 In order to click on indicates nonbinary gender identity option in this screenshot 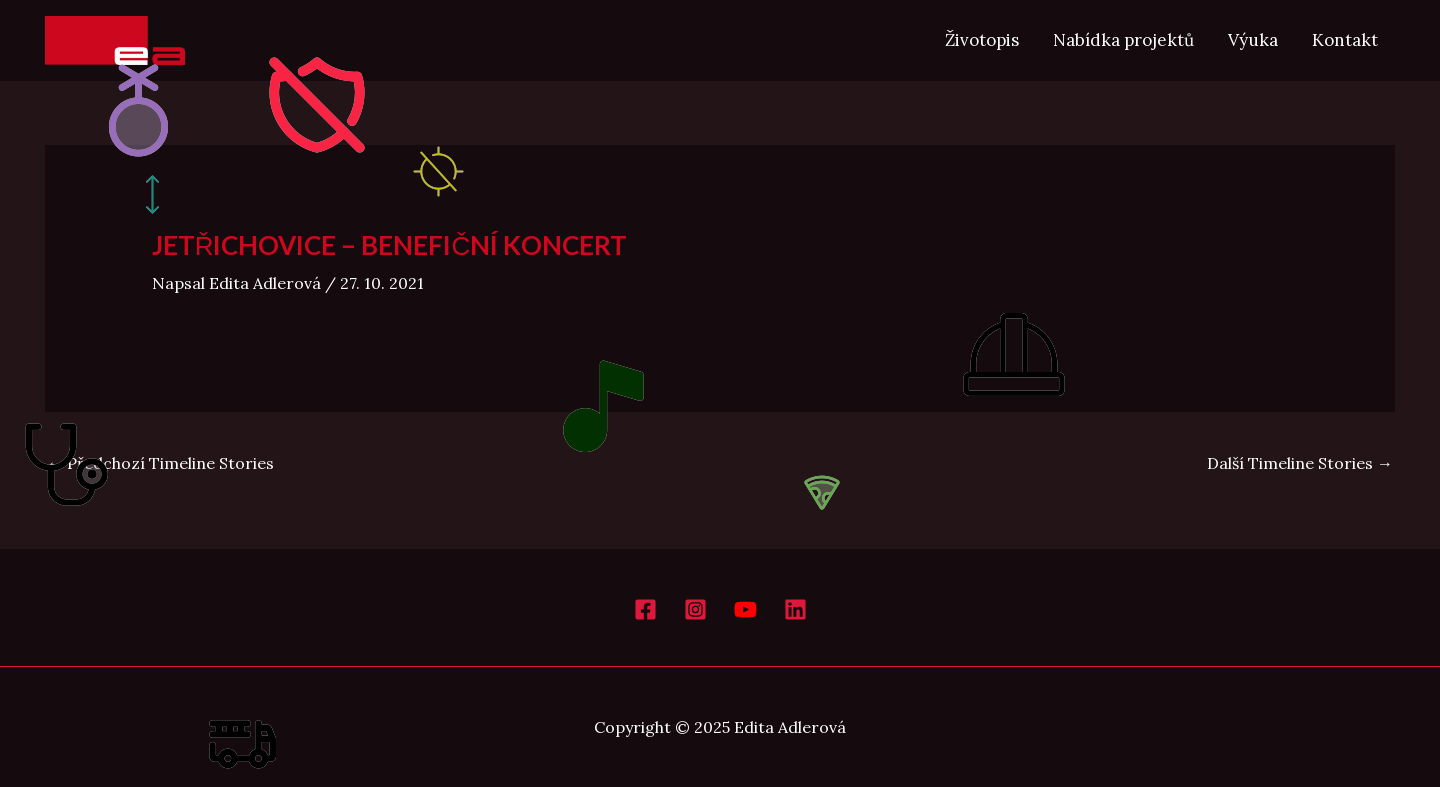, I will do `click(138, 110)`.